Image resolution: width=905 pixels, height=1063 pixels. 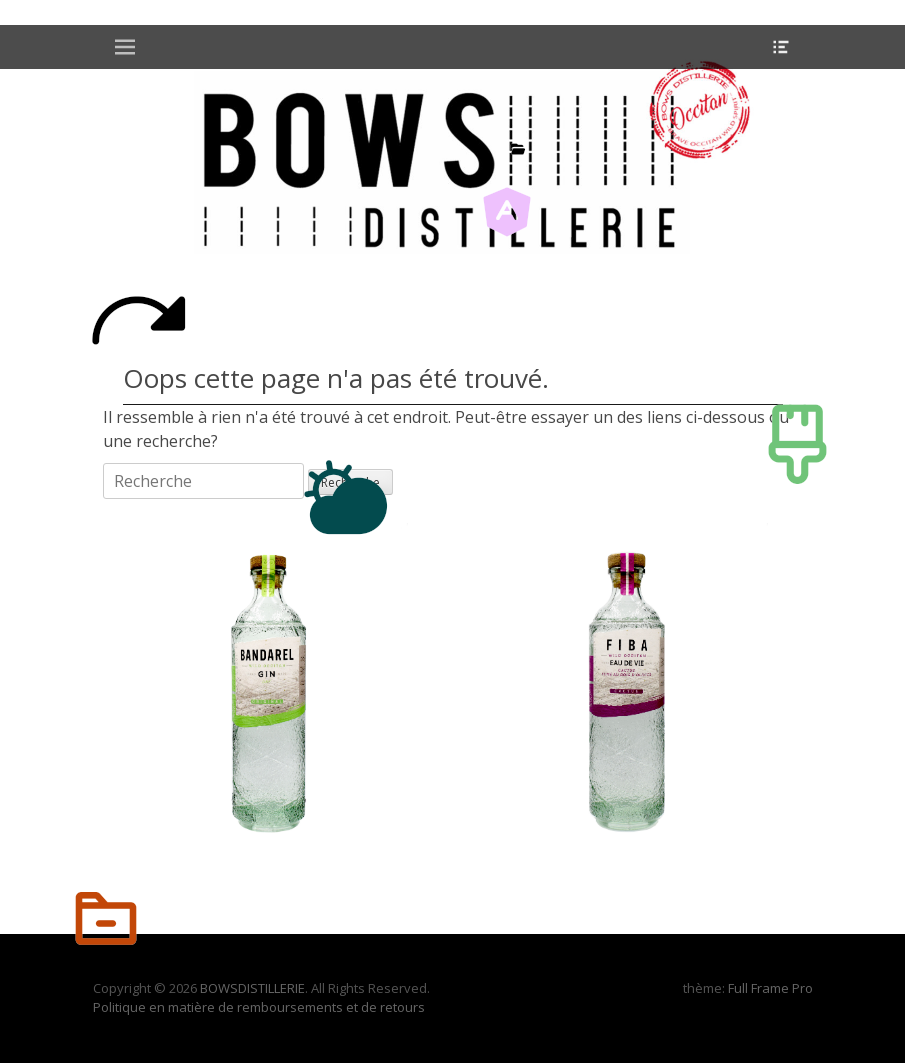 I want to click on customize appearance or theme settings, so click(x=797, y=444).